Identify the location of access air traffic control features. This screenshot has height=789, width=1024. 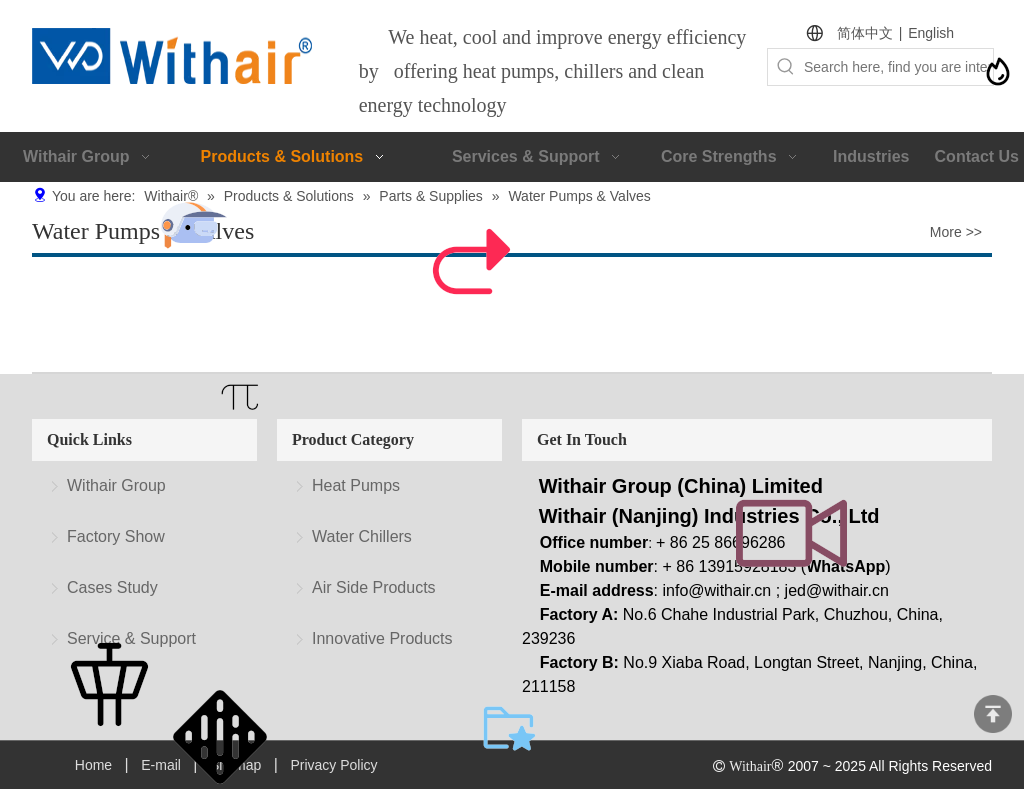
(109, 684).